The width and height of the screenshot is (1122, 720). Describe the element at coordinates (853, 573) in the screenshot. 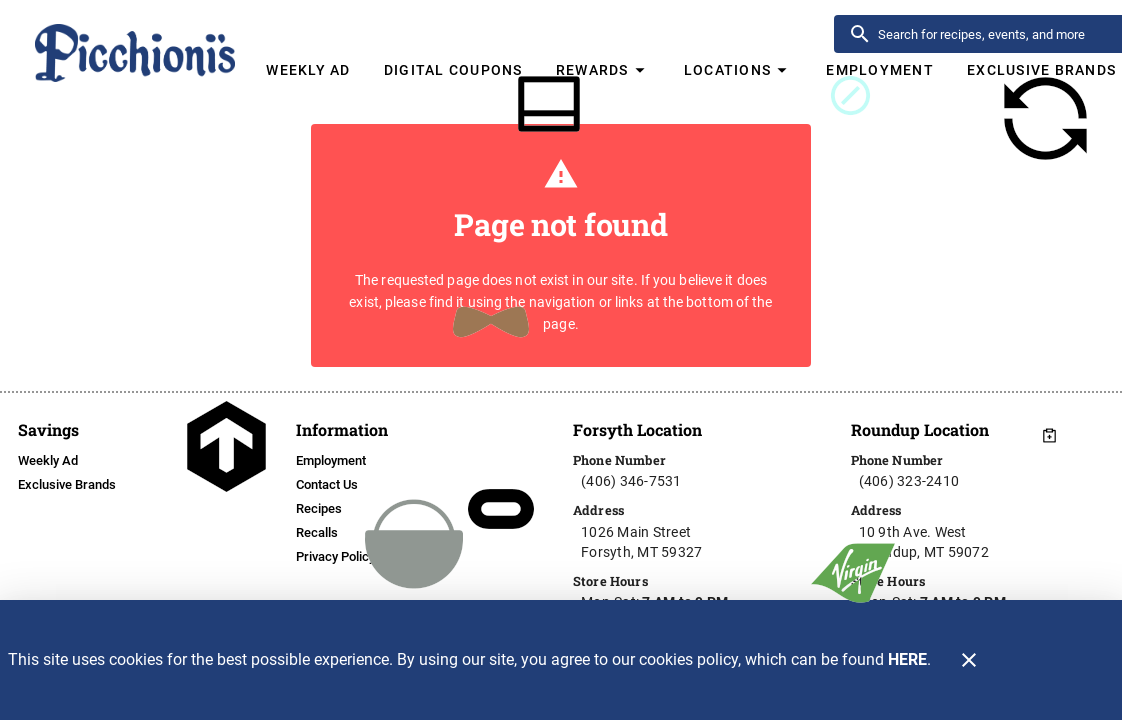

I see `virgin atlantic airline logo` at that location.